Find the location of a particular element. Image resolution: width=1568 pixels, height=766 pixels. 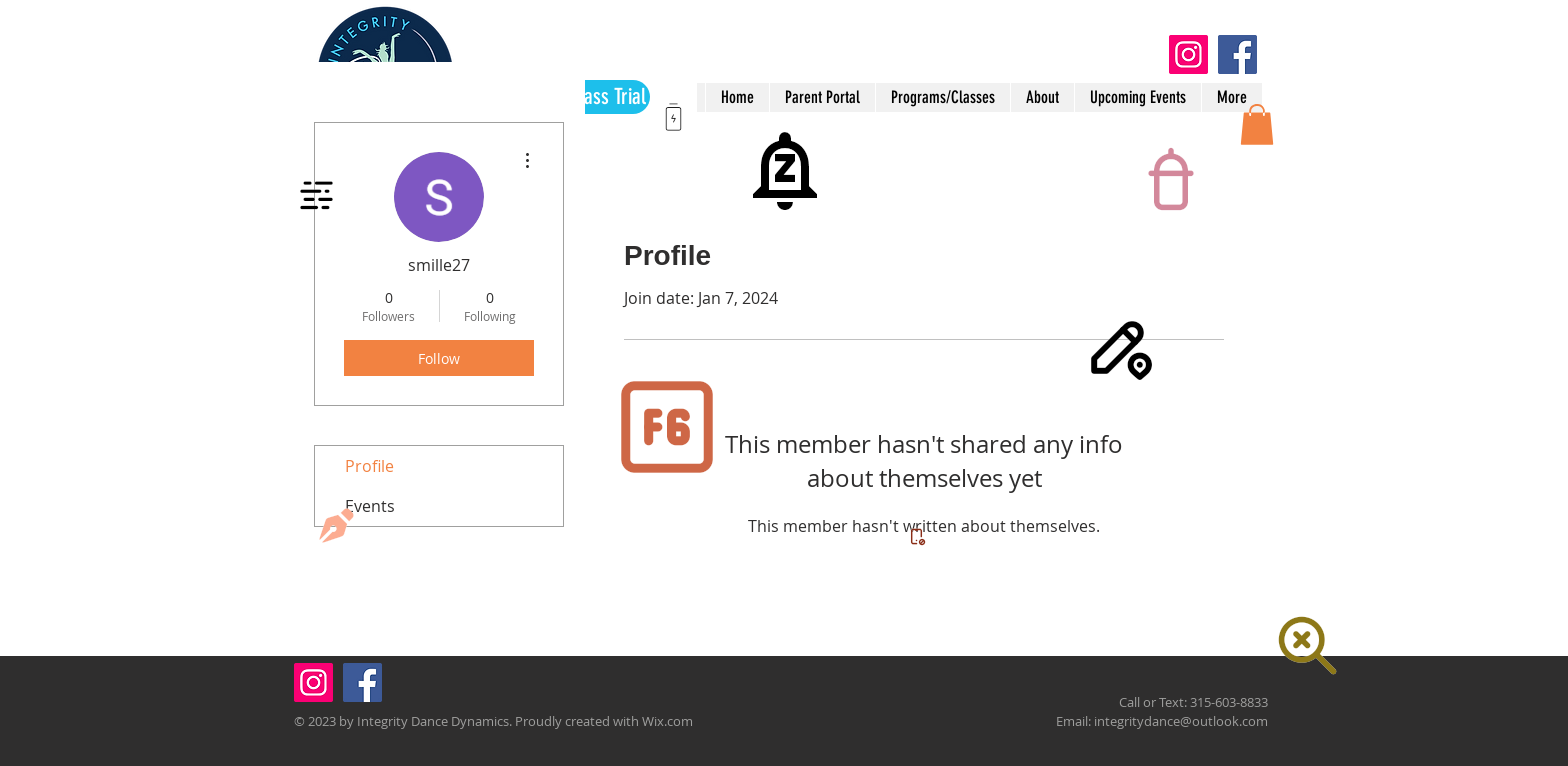

access writing or editing tools is located at coordinates (336, 525).